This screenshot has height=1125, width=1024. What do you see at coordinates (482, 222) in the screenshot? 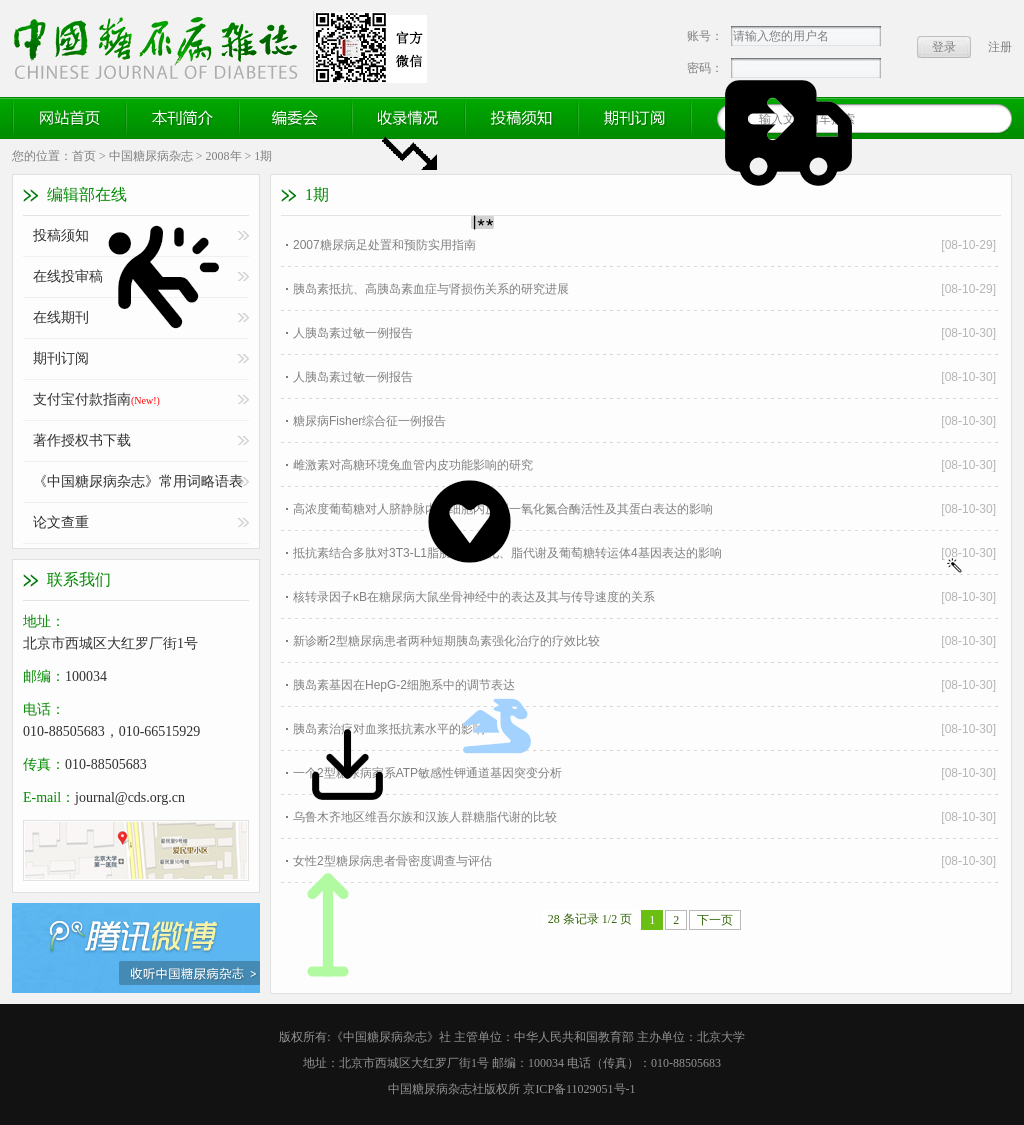
I see `enter or manage your password` at bounding box center [482, 222].